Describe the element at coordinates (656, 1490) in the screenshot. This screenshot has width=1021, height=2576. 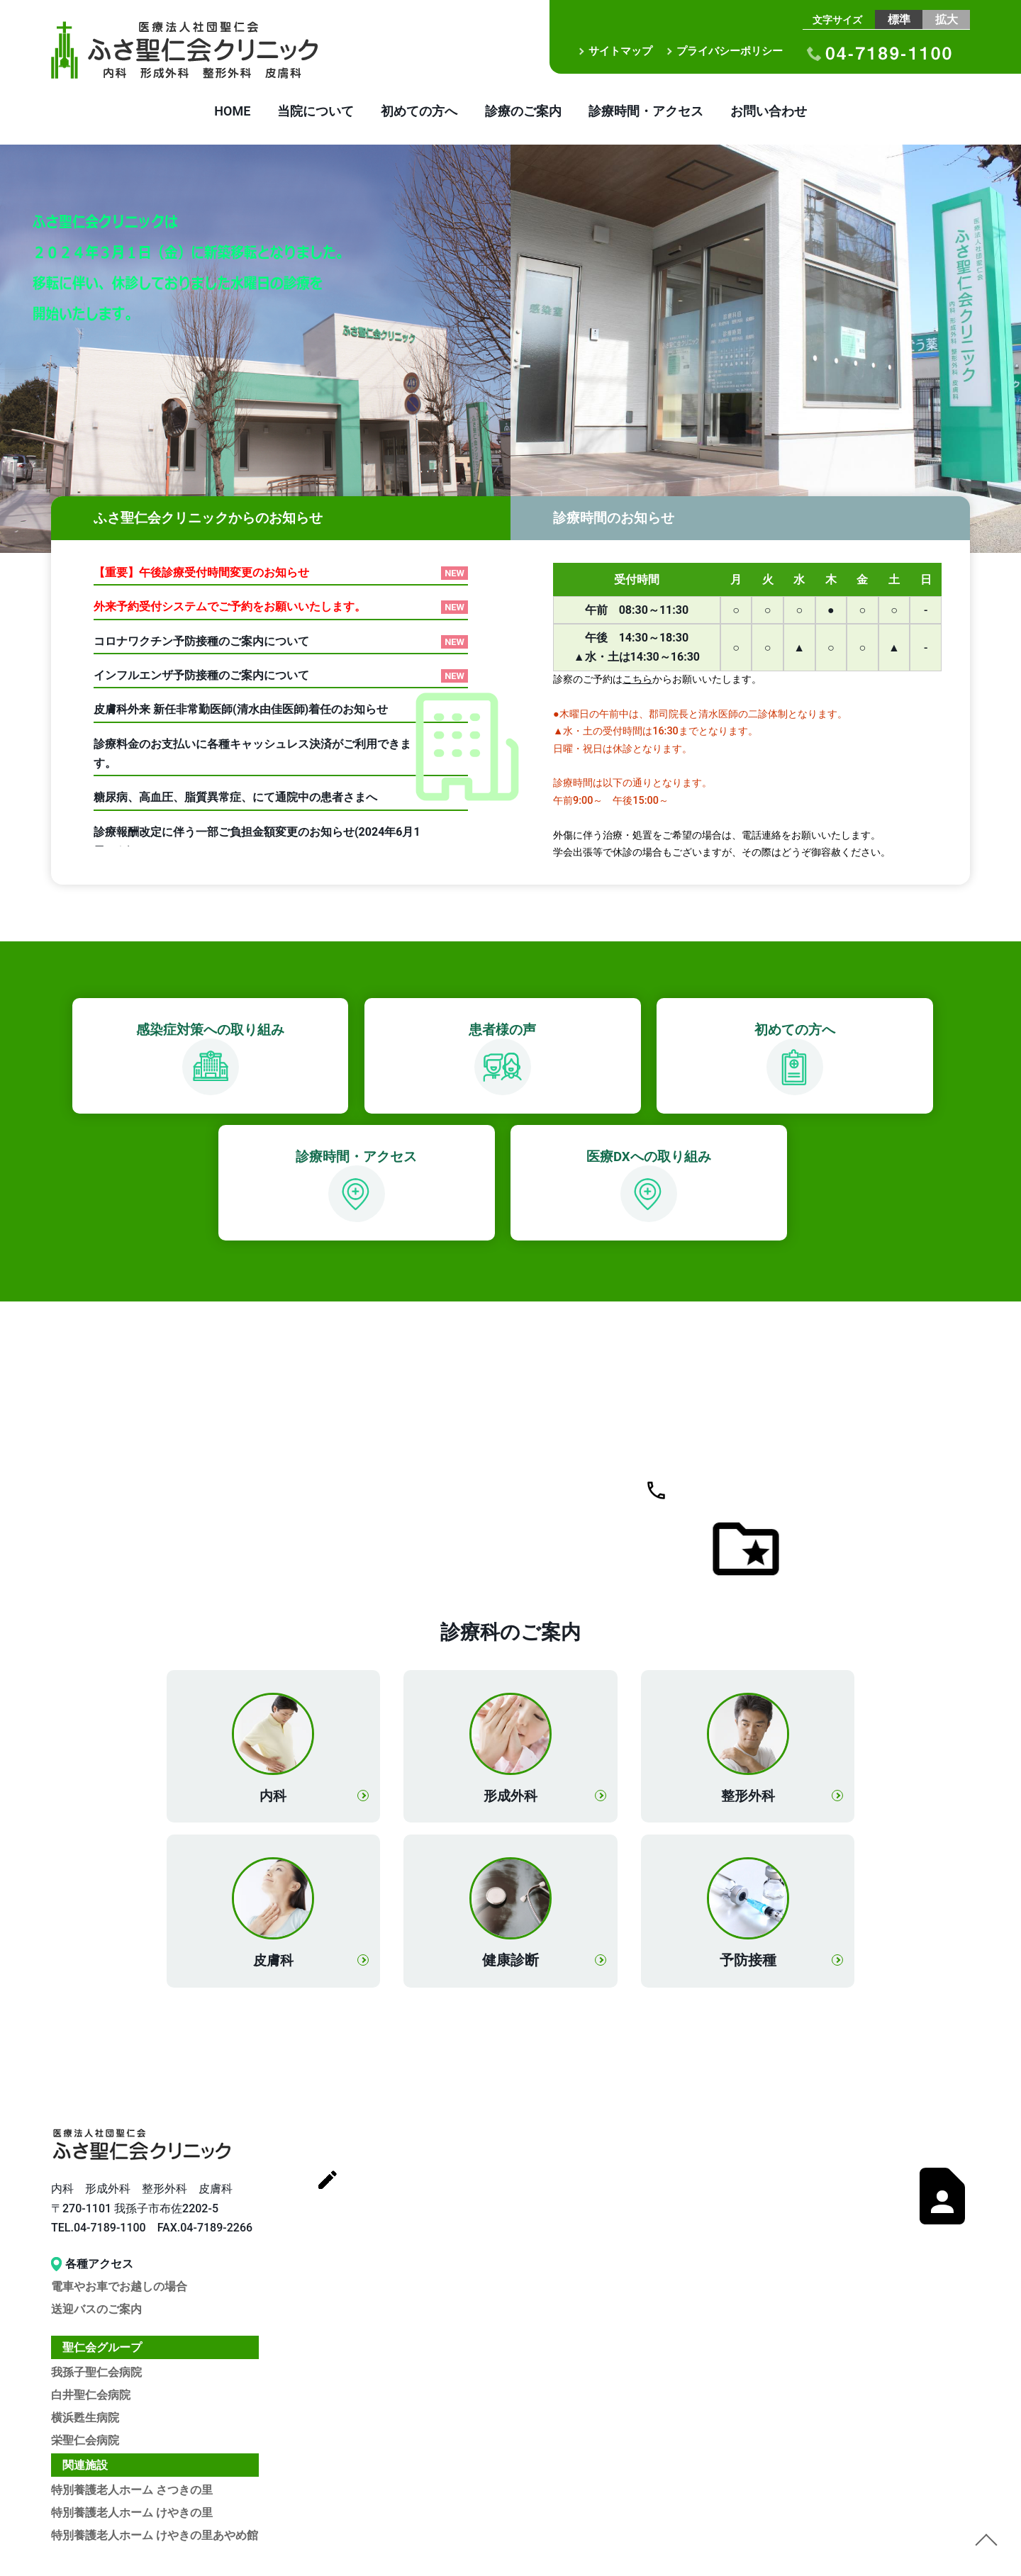
I see `make a phone call` at that location.